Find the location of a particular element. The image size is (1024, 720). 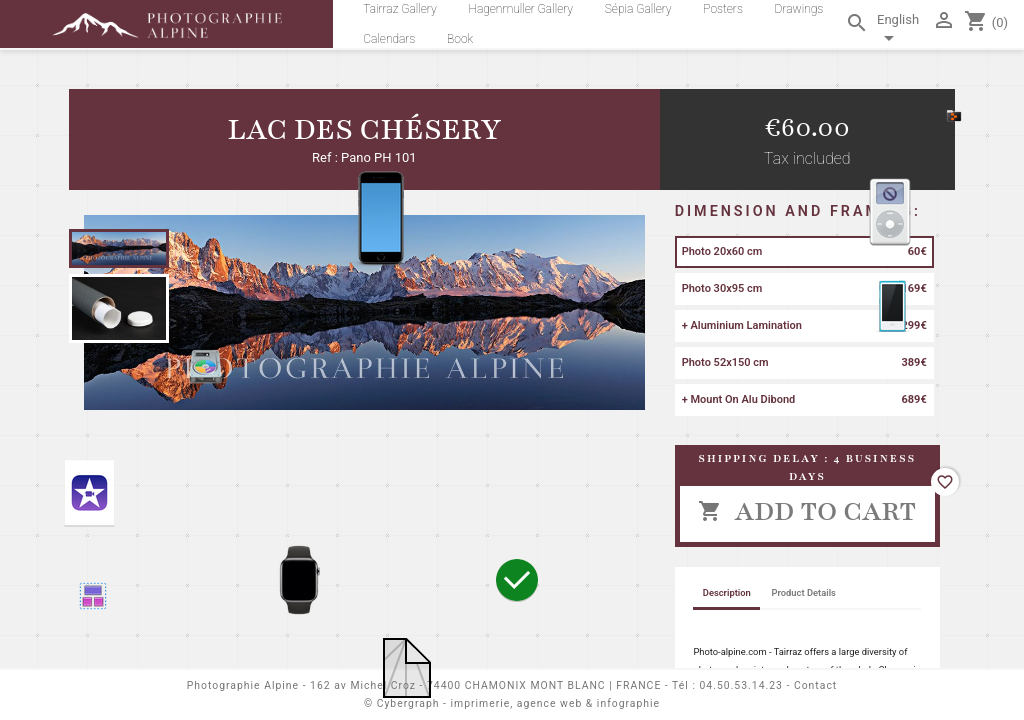

iPod classic device not connected or unavailable is located at coordinates (890, 212).